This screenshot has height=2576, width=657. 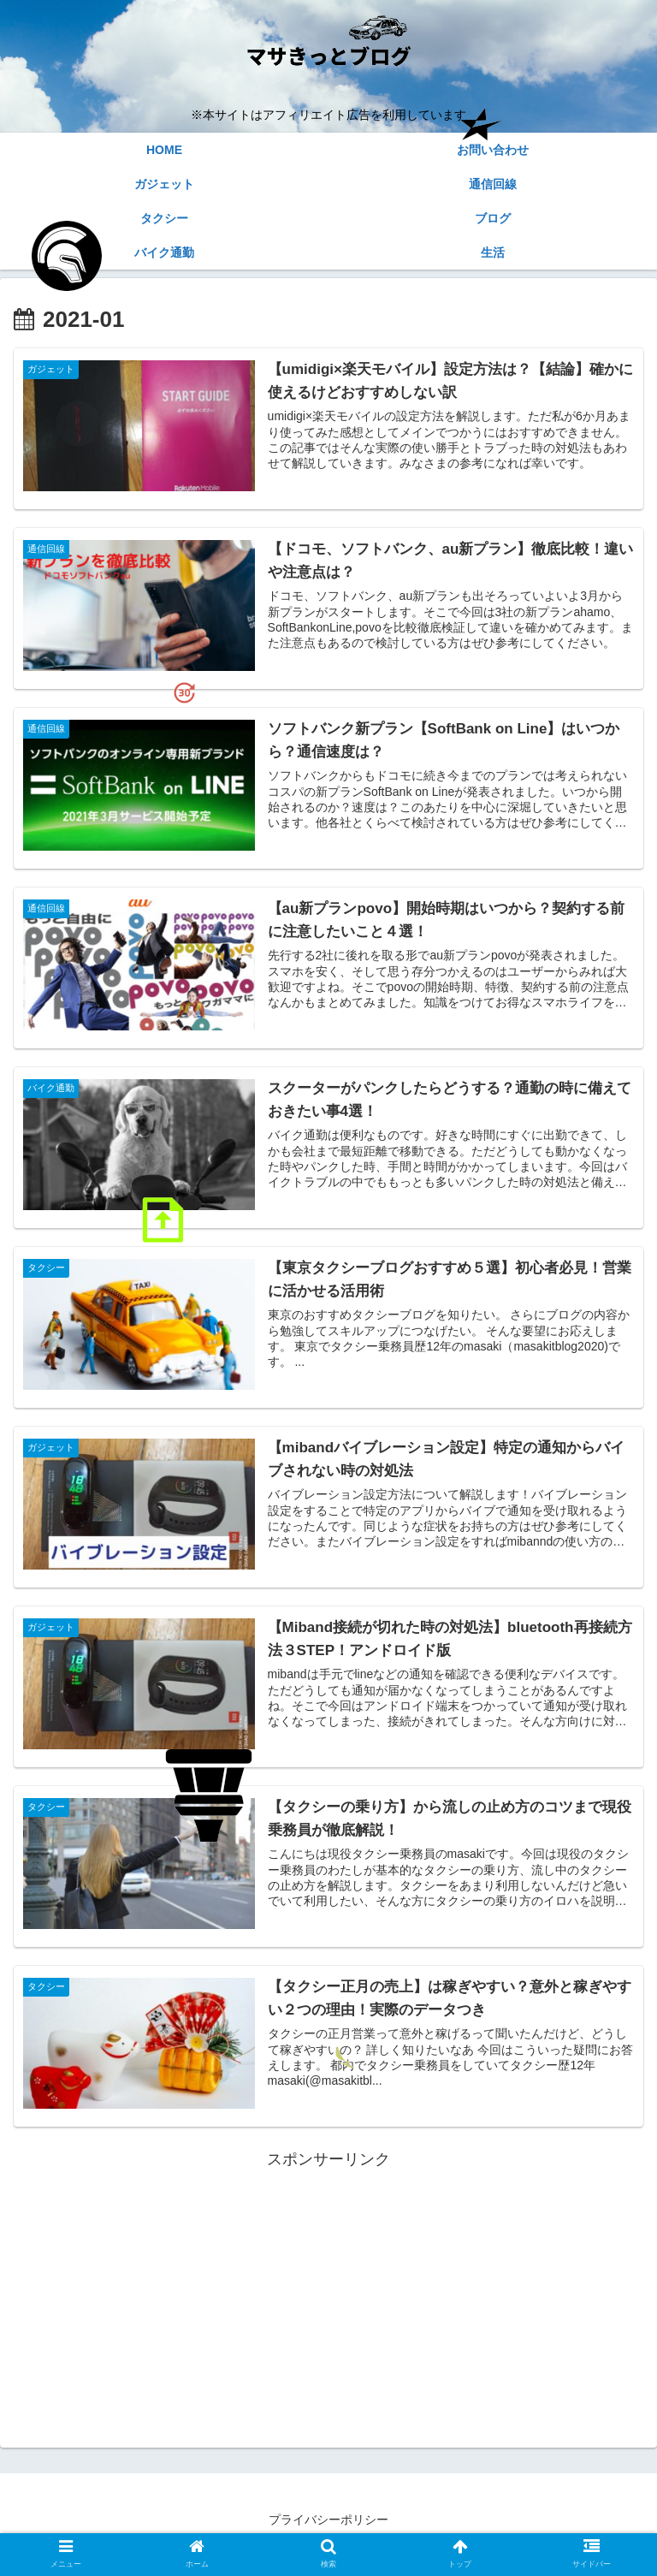 I want to click on upload a file or document, so click(x=163, y=1220).